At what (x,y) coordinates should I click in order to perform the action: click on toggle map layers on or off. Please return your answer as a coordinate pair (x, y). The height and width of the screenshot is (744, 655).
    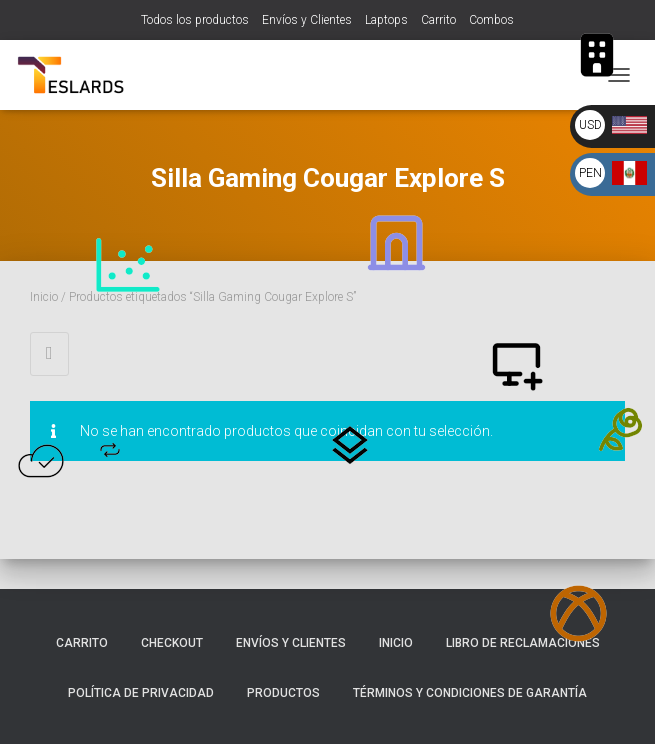
    Looking at the image, I should click on (350, 446).